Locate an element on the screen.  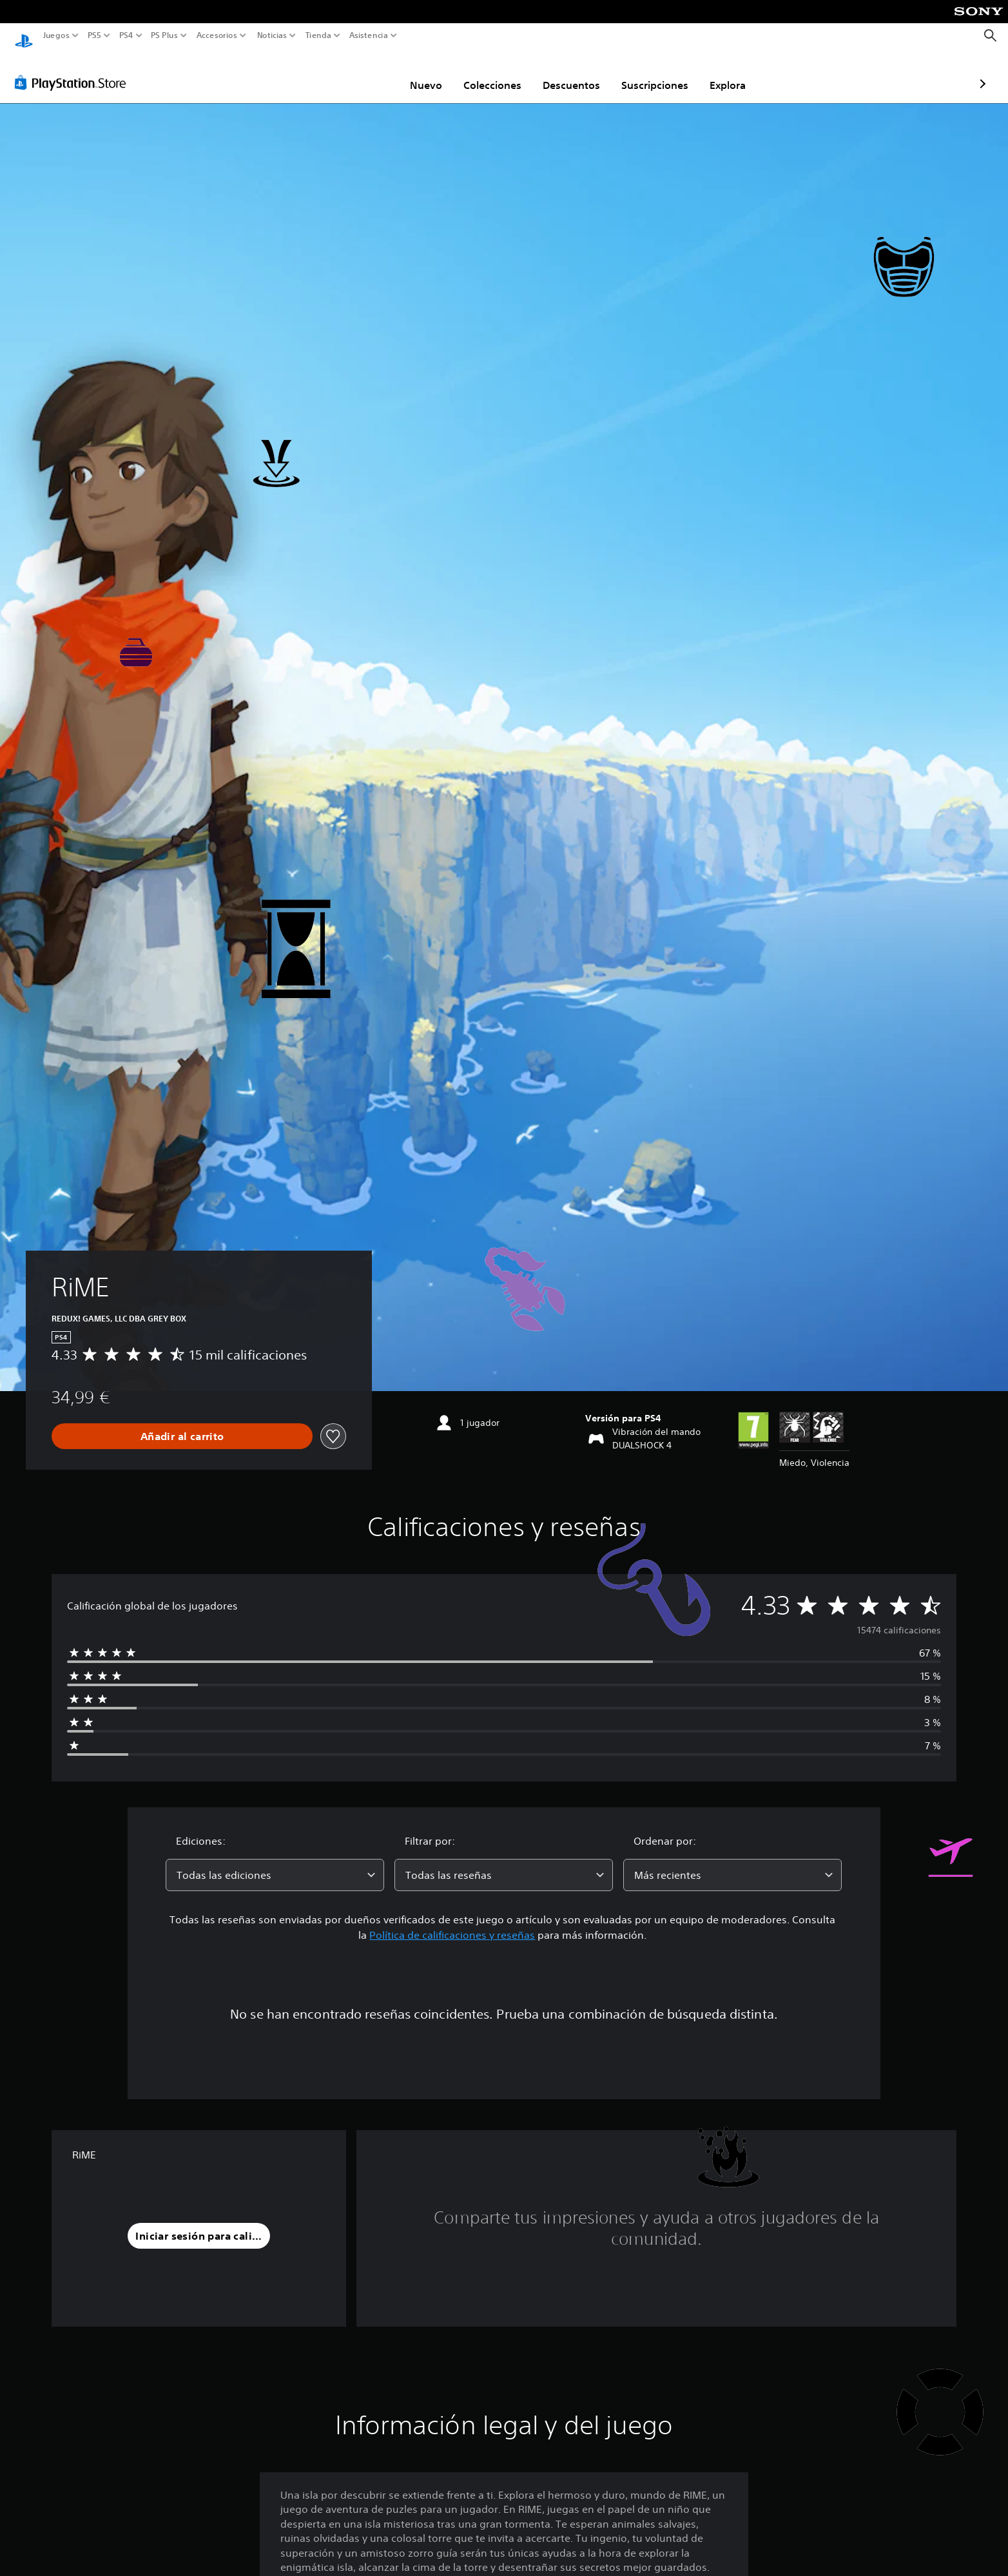
scorpion character or creature icon in a game is located at coordinates (526, 1289).